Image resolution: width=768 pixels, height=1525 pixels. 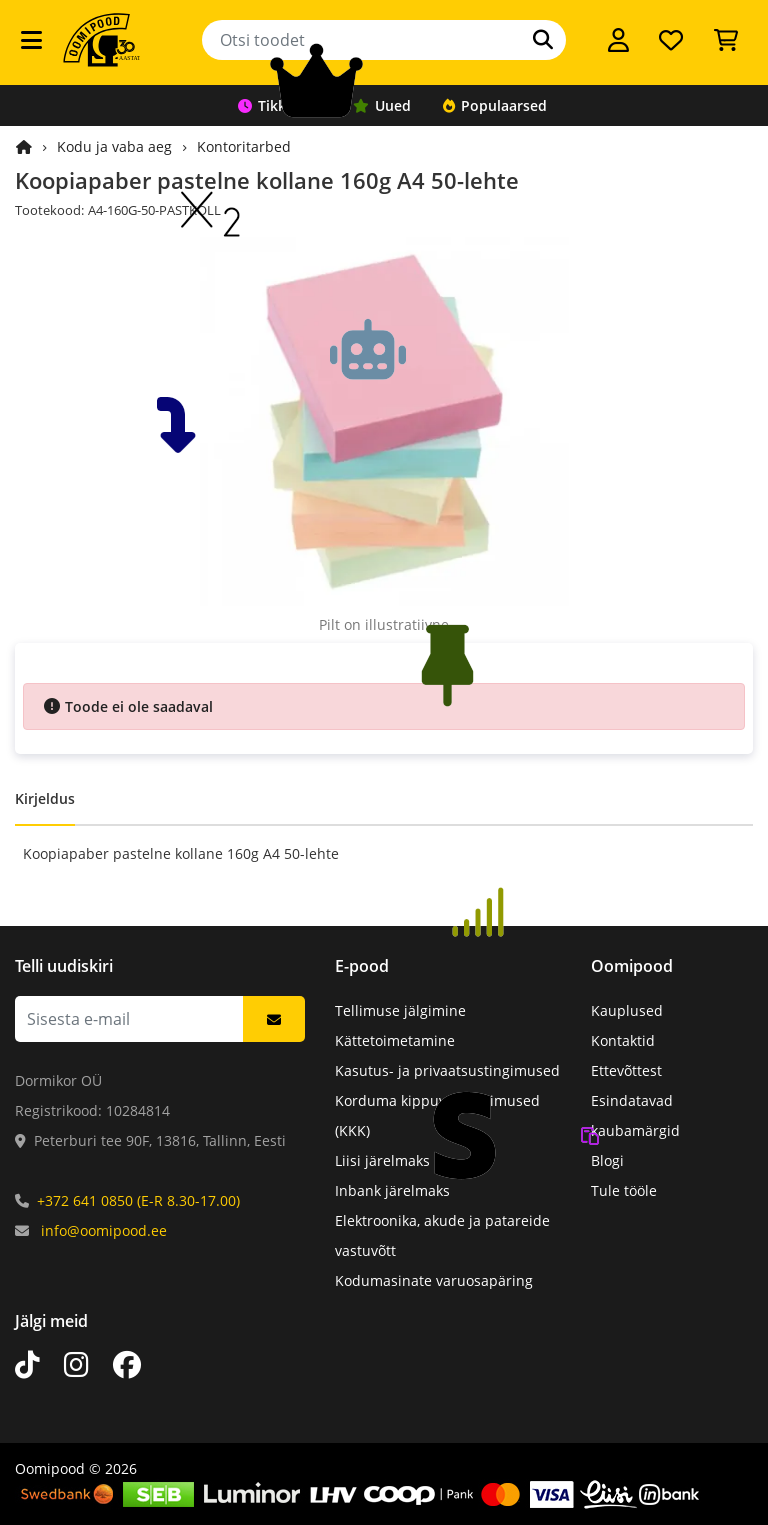 I want to click on format text as subscript, so click(x=207, y=213).